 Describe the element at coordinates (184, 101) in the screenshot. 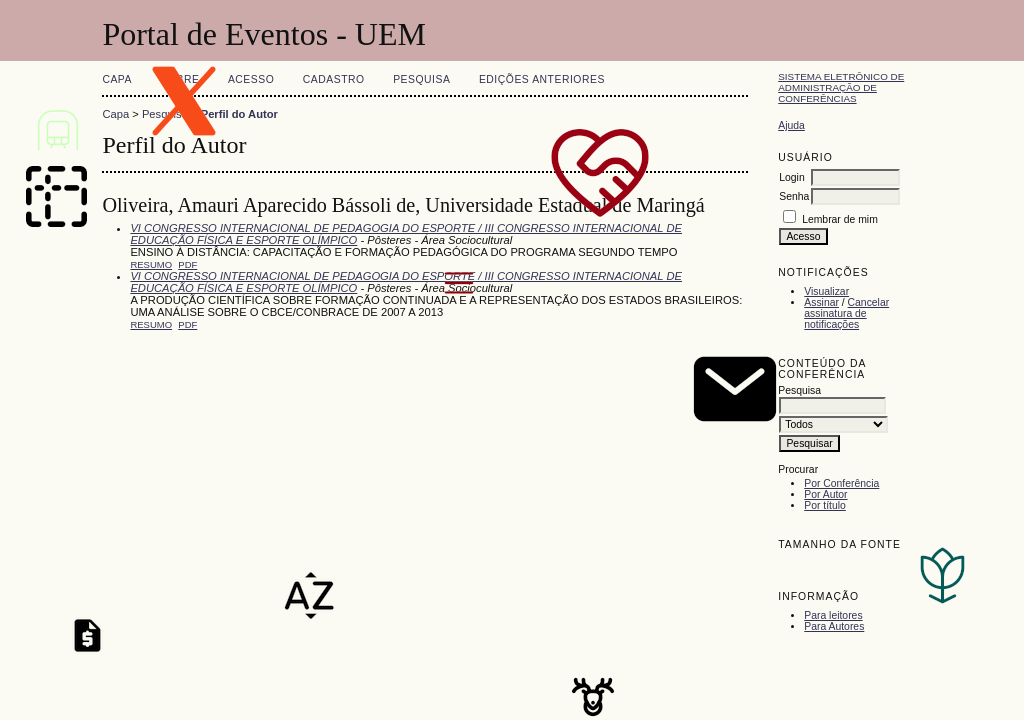

I see `open the X (formerly Twitter) app` at that location.